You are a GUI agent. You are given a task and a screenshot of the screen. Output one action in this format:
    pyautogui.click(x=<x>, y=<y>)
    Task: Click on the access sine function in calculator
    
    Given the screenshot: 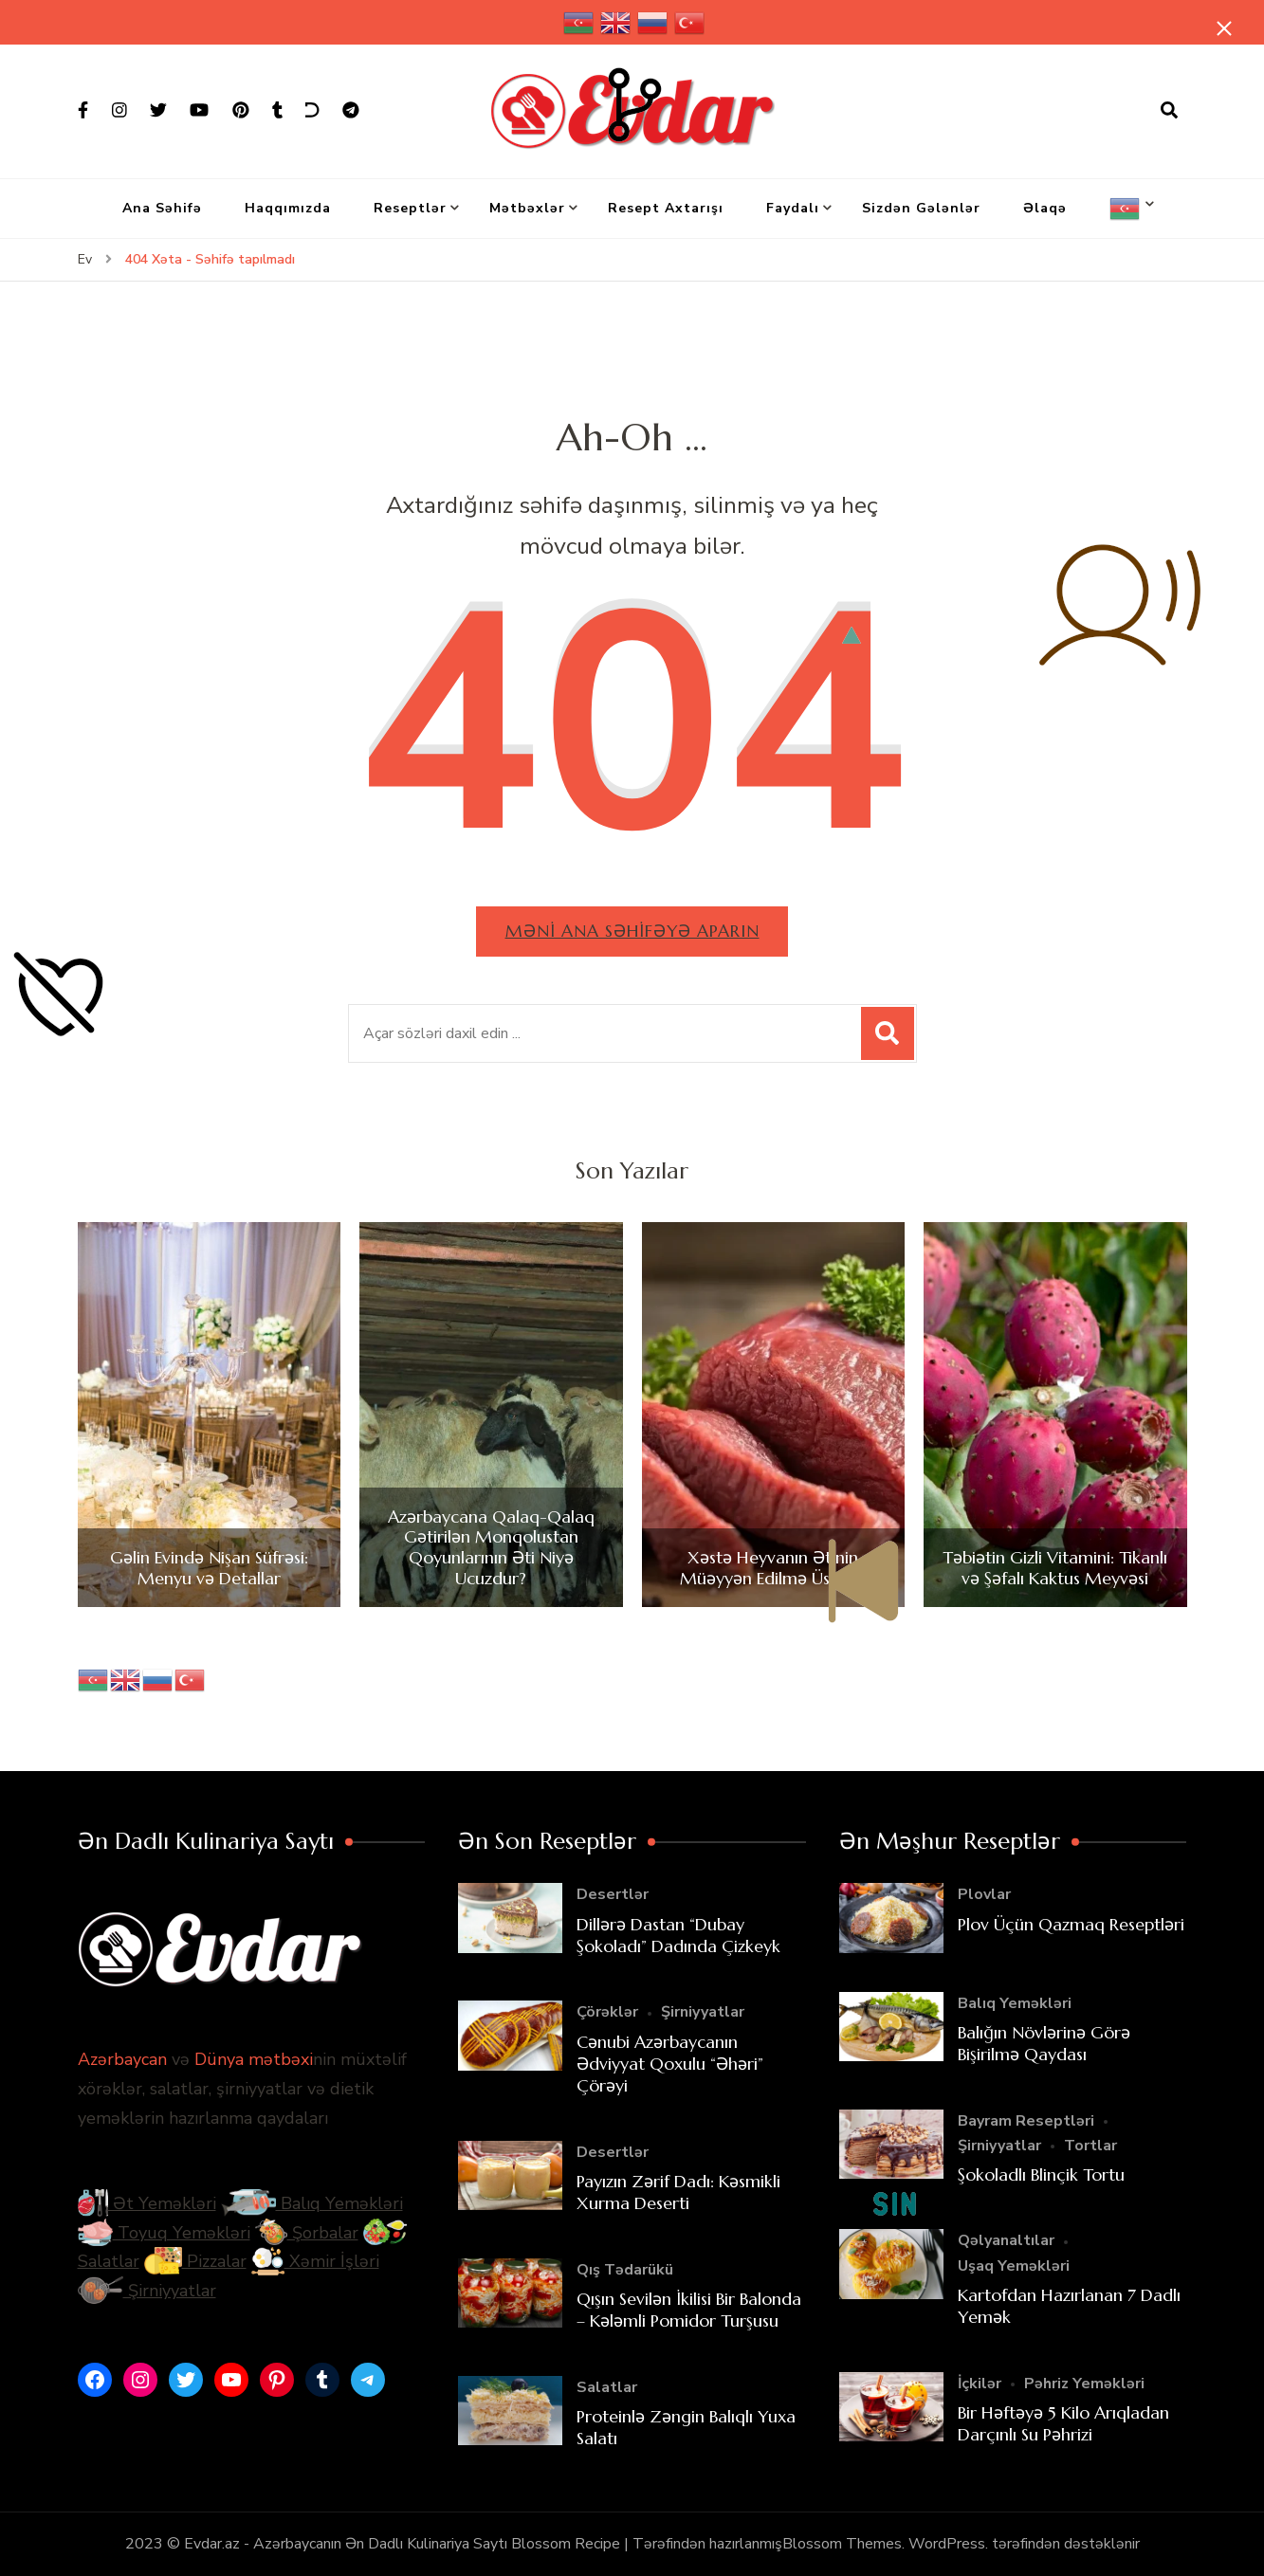 What is the action you would take?
    pyautogui.click(x=894, y=2203)
    